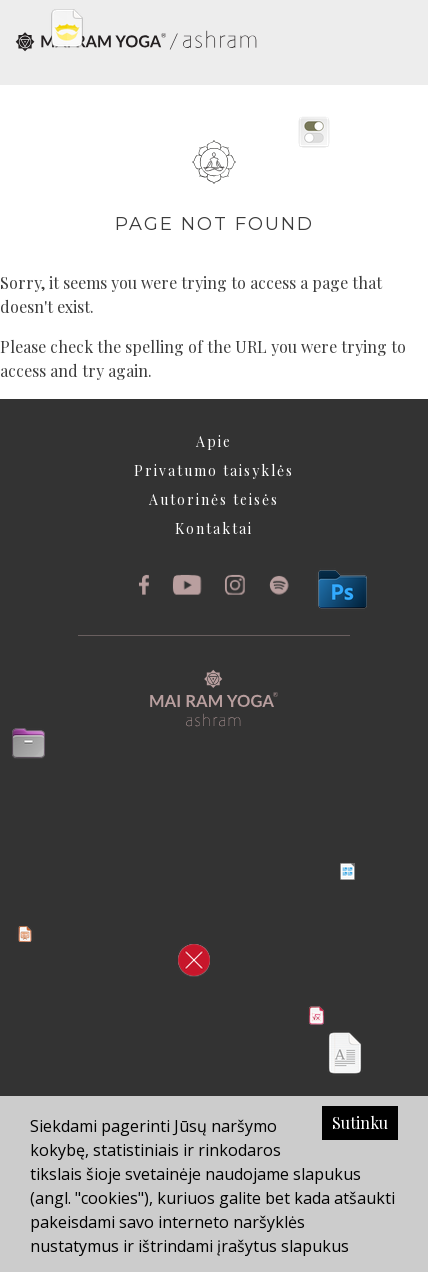 The height and width of the screenshot is (1272, 428). I want to click on open a presentation file, so click(25, 934).